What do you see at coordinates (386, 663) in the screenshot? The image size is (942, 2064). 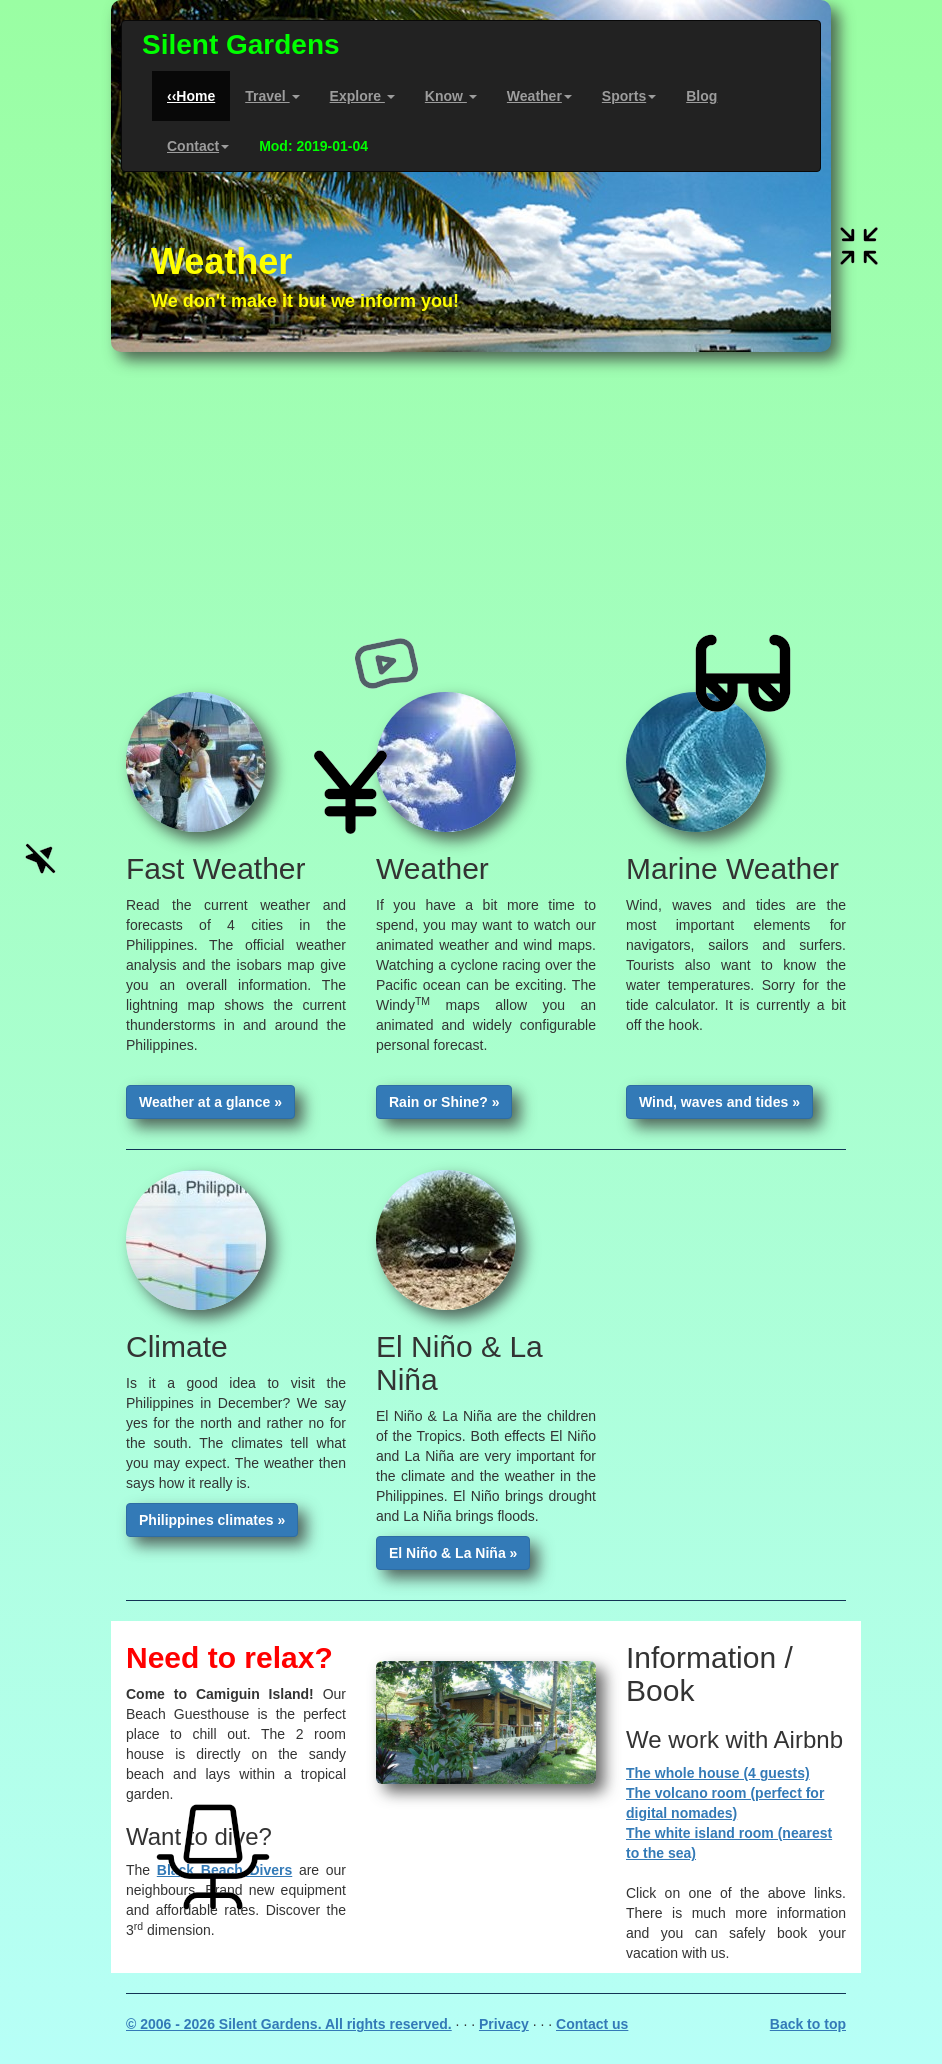 I see `open YouTube Kids app` at bounding box center [386, 663].